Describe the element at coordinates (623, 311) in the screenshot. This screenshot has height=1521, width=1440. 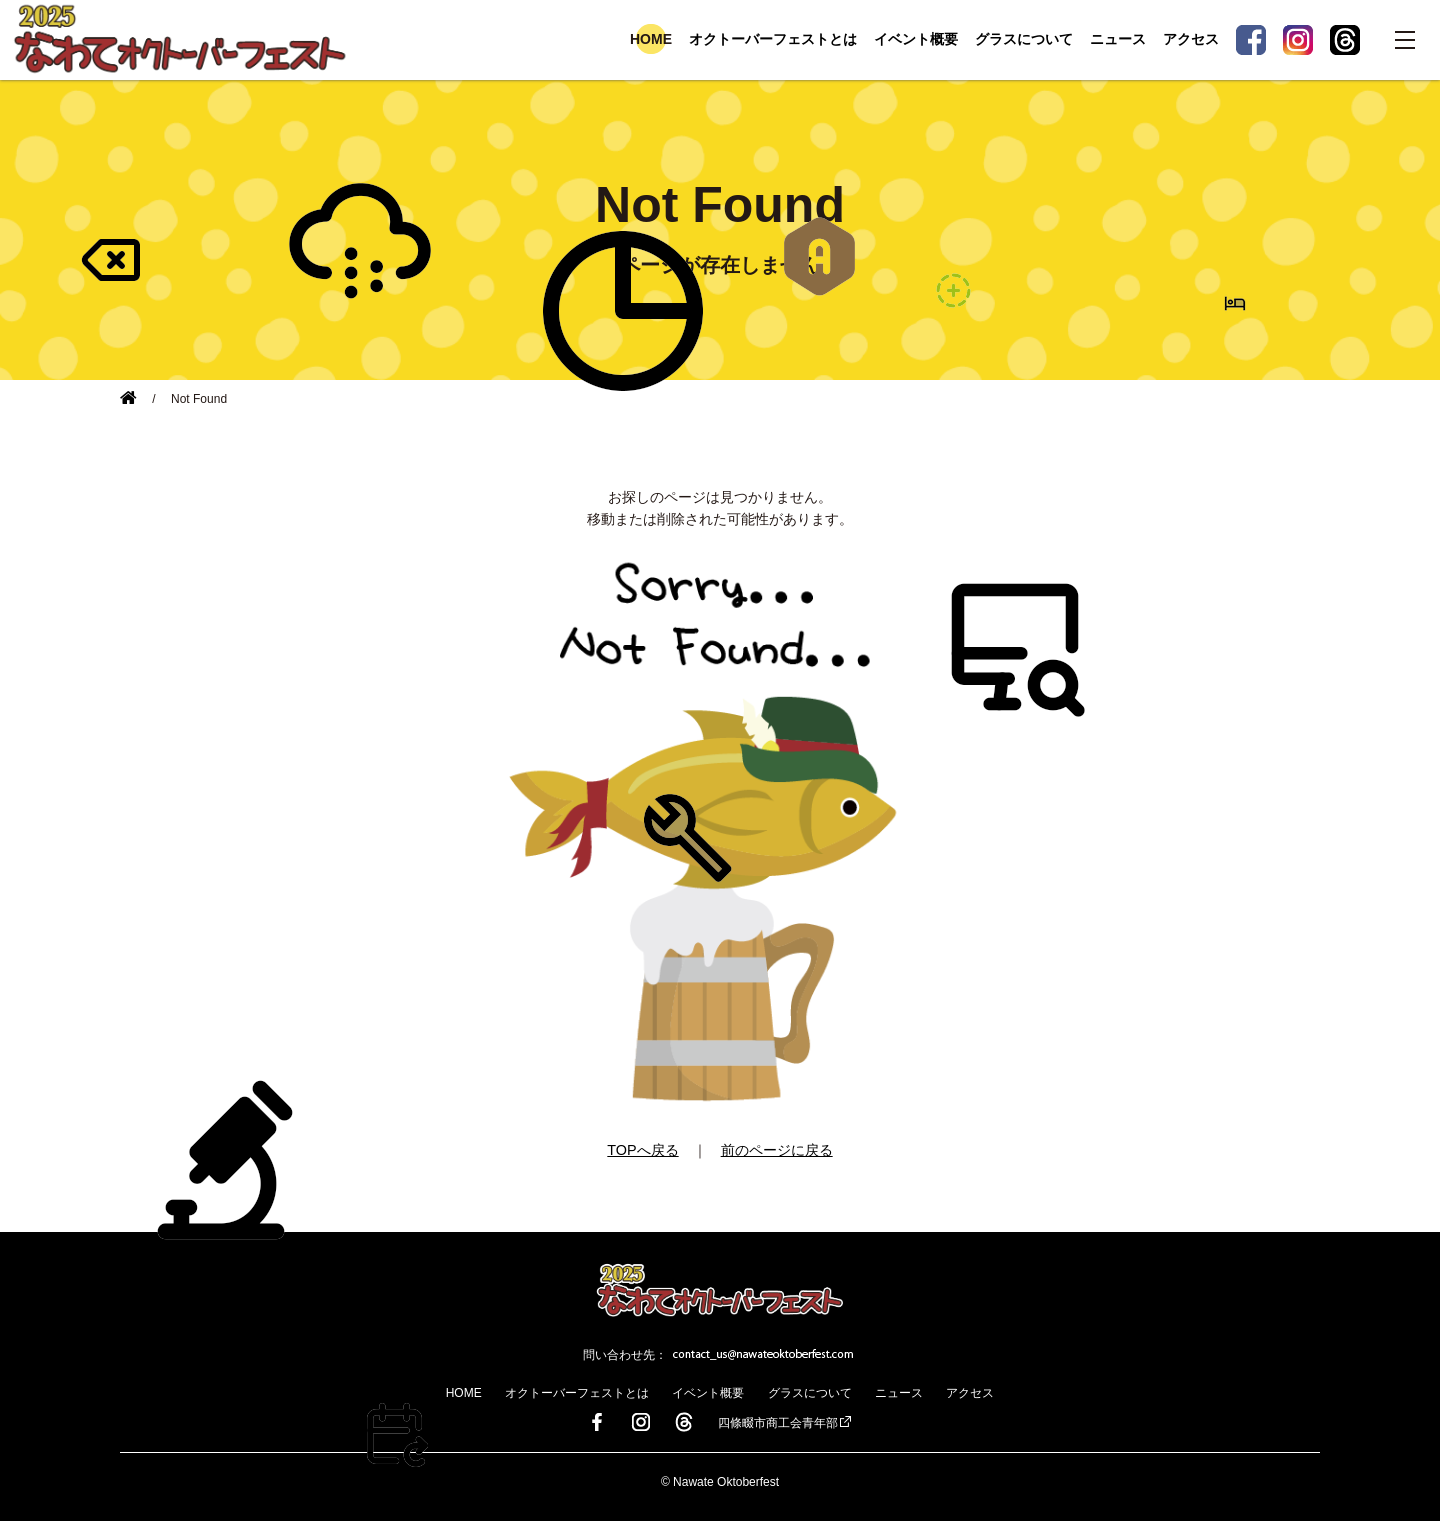
I see `view analytics or statistics breakdown` at that location.